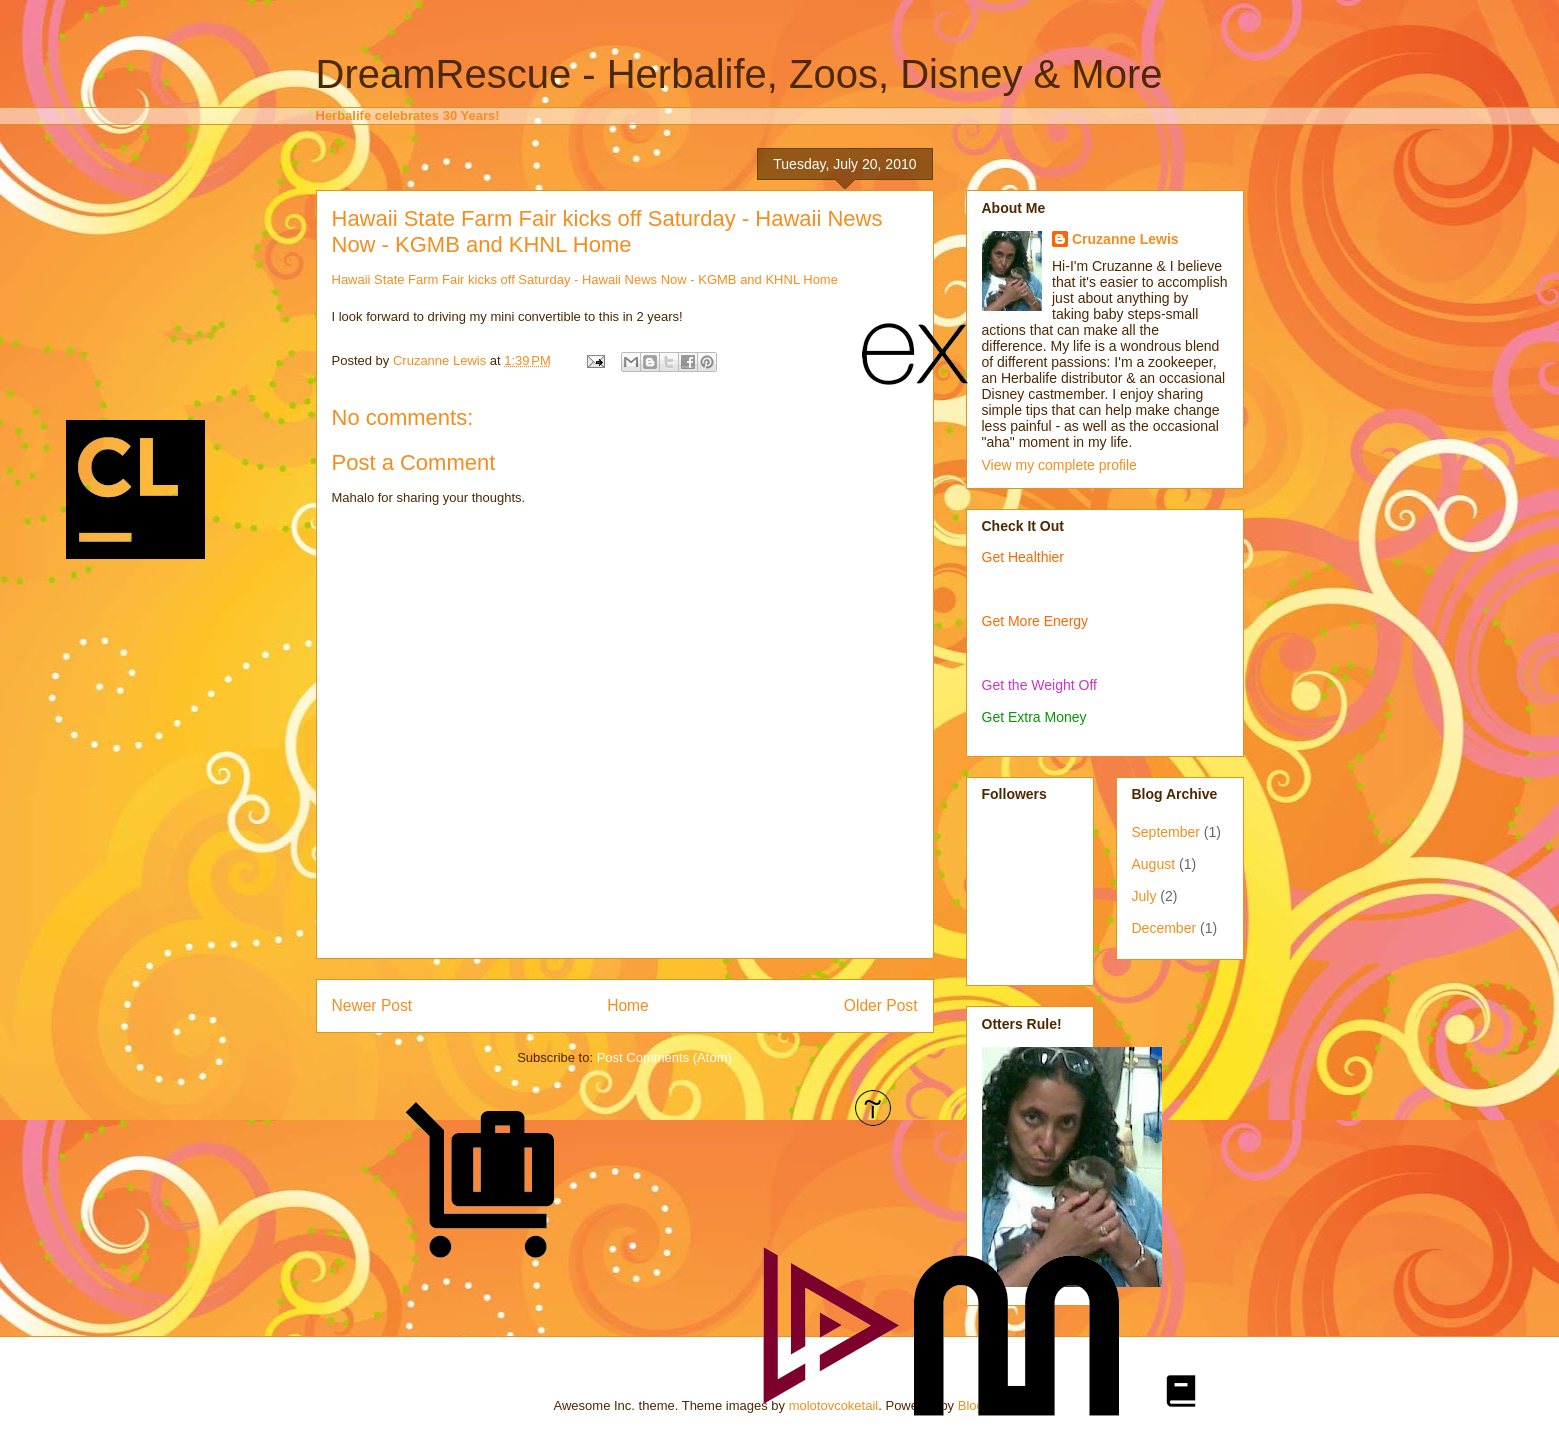 The height and width of the screenshot is (1445, 1559). Describe the element at coordinates (915, 354) in the screenshot. I see `express.js framework logo` at that location.